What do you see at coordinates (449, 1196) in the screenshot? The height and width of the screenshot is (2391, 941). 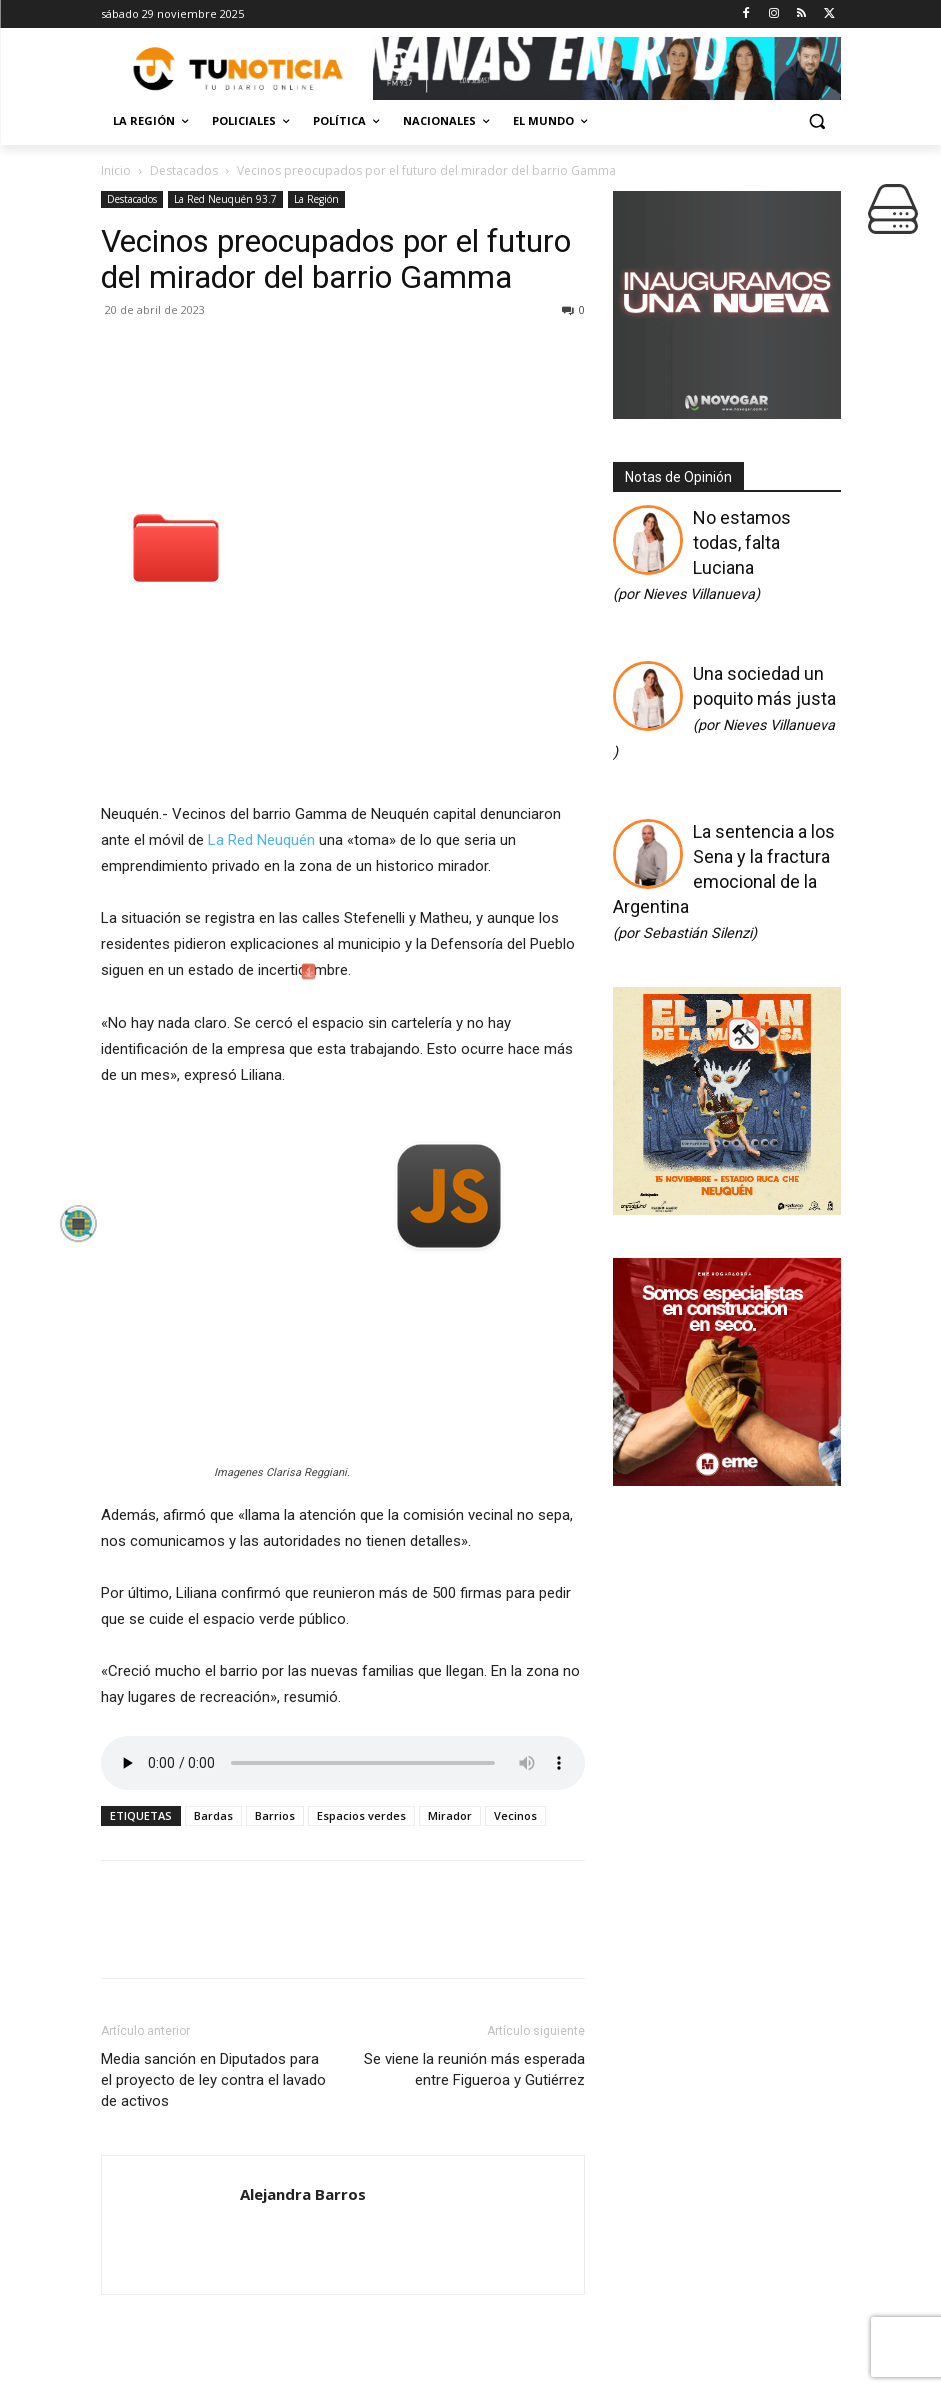 I see `open javascript testing application` at bounding box center [449, 1196].